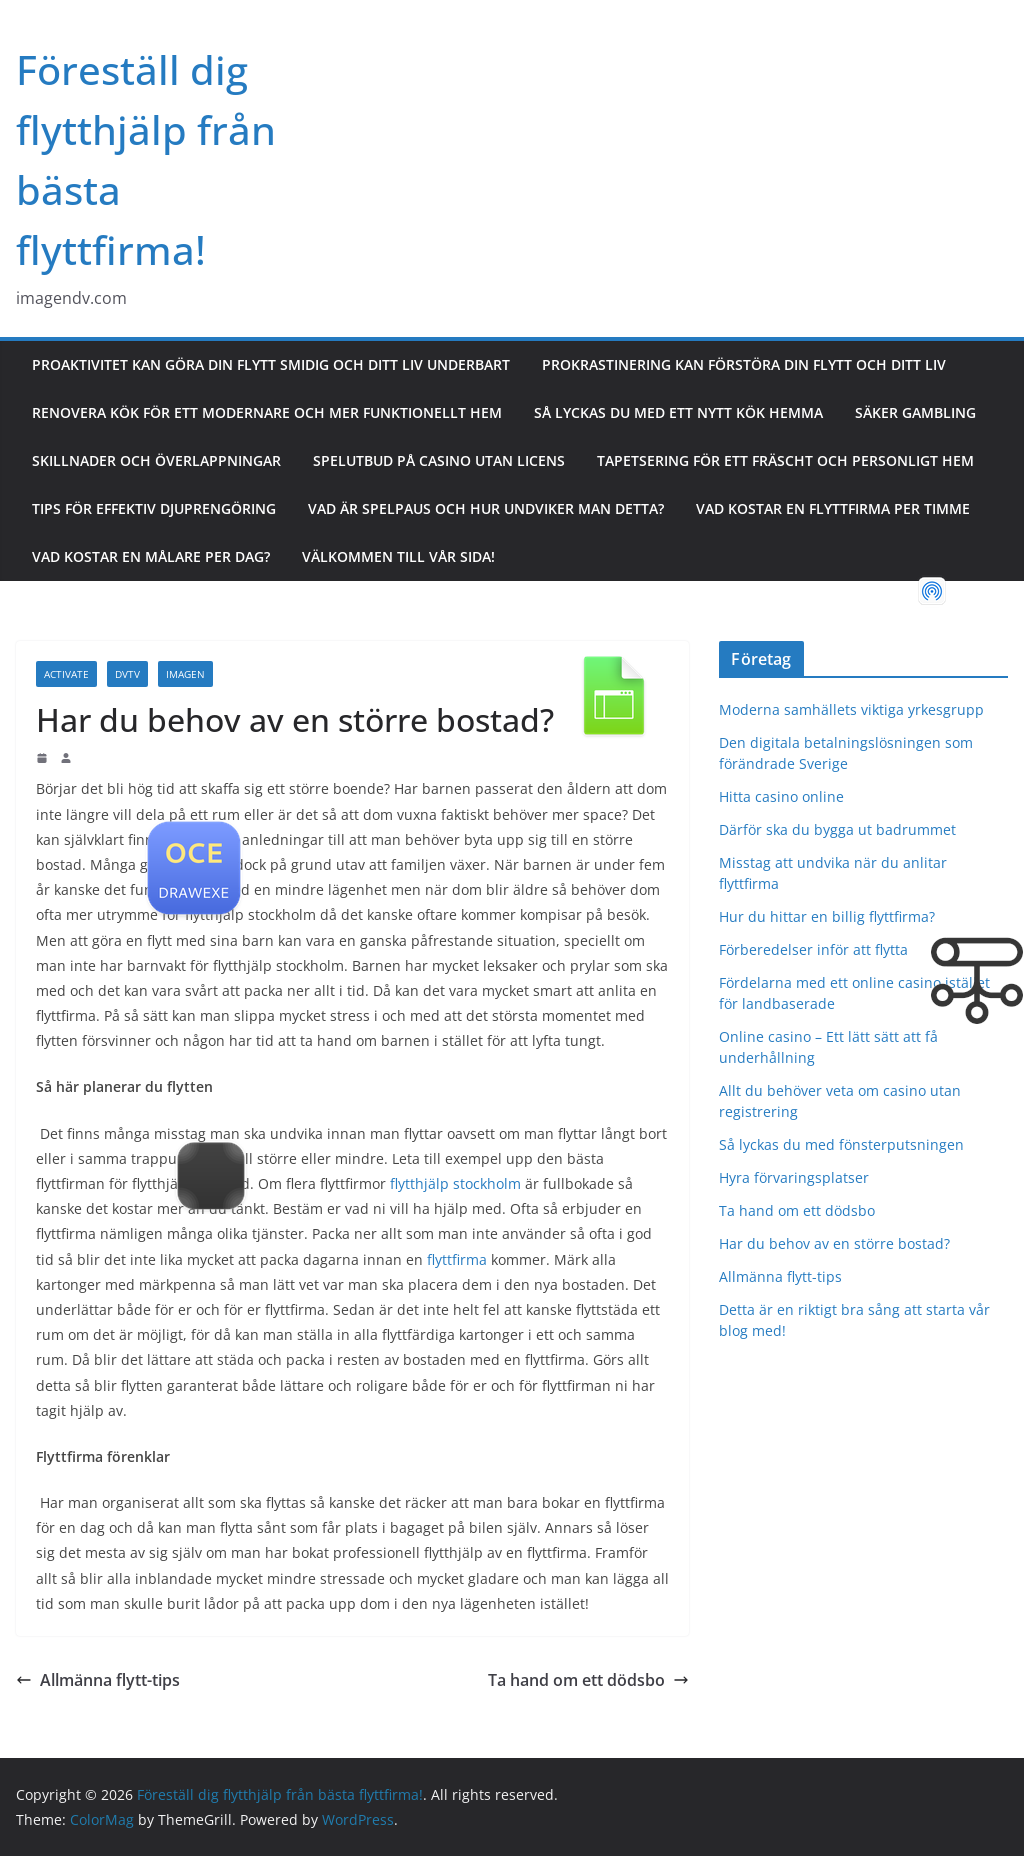 This screenshot has width=1024, height=1856. I want to click on configure screen edge gestures and hot corners, so click(211, 1177).